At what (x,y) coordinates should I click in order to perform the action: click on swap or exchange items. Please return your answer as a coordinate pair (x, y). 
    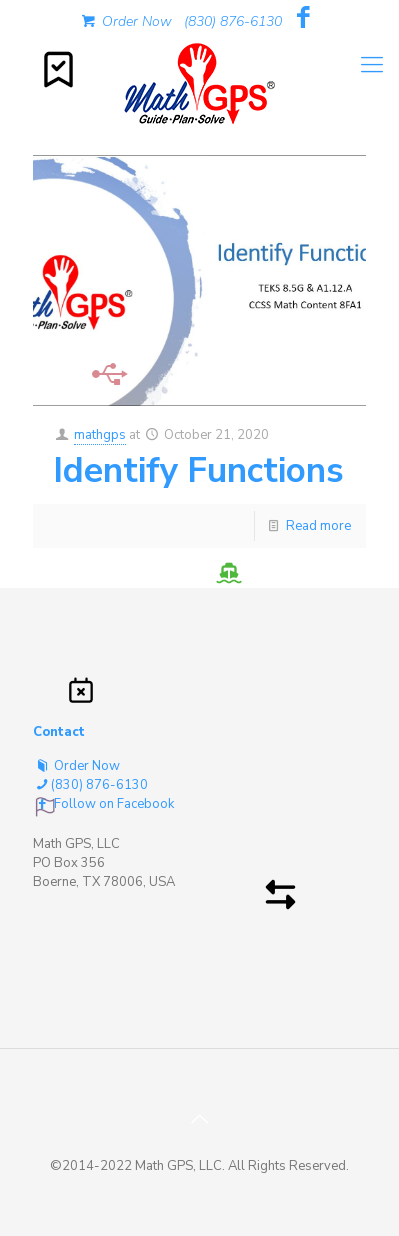
    Looking at the image, I should click on (280, 894).